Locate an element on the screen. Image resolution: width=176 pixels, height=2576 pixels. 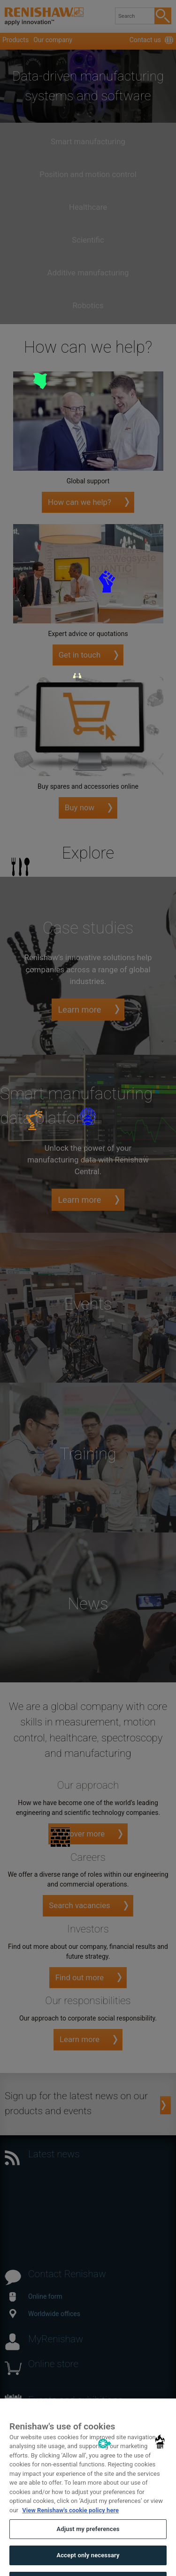
view nearby restaurants or dining options is located at coordinates (20, 867).